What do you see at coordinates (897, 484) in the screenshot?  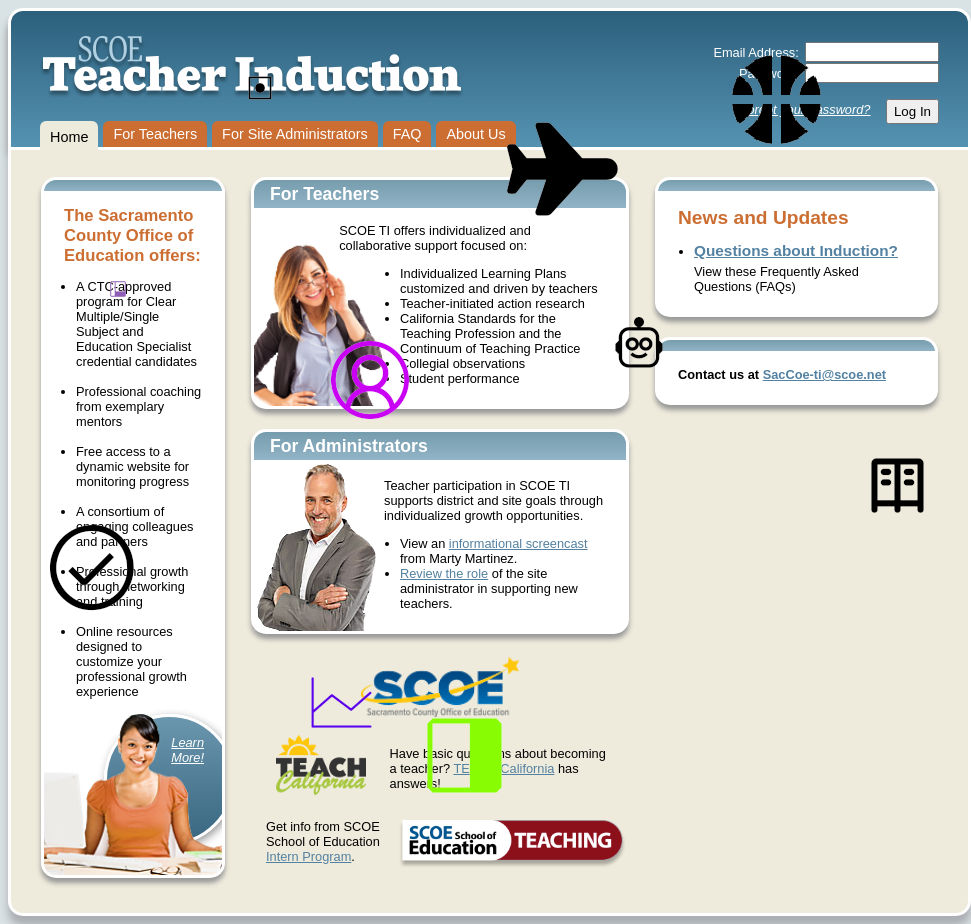 I see `access storage lockers` at bounding box center [897, 484].